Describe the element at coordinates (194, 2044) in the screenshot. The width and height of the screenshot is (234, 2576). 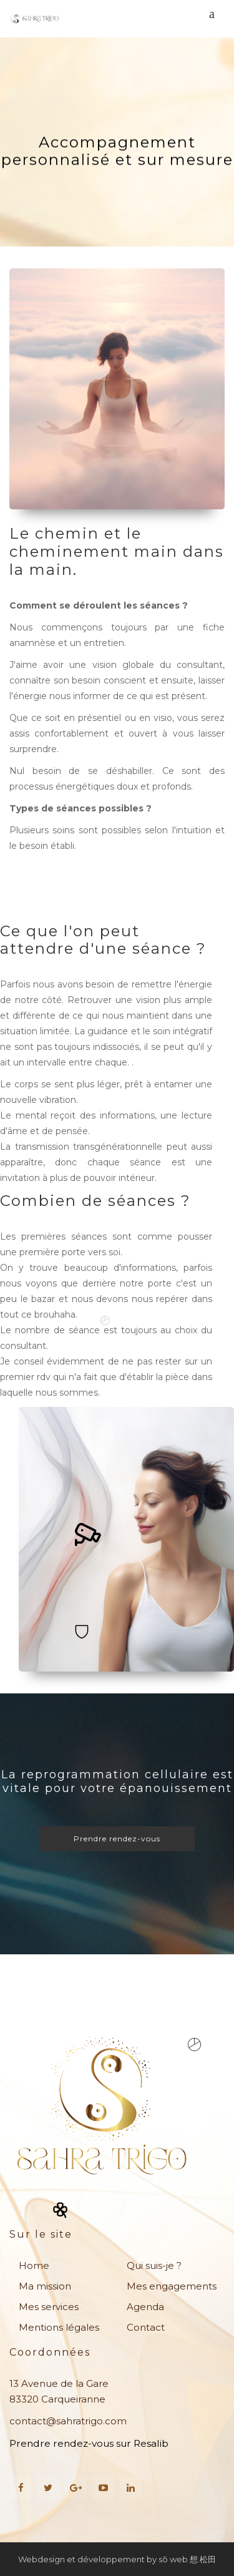
I see `view analytics or statistics breakdown` at that location.